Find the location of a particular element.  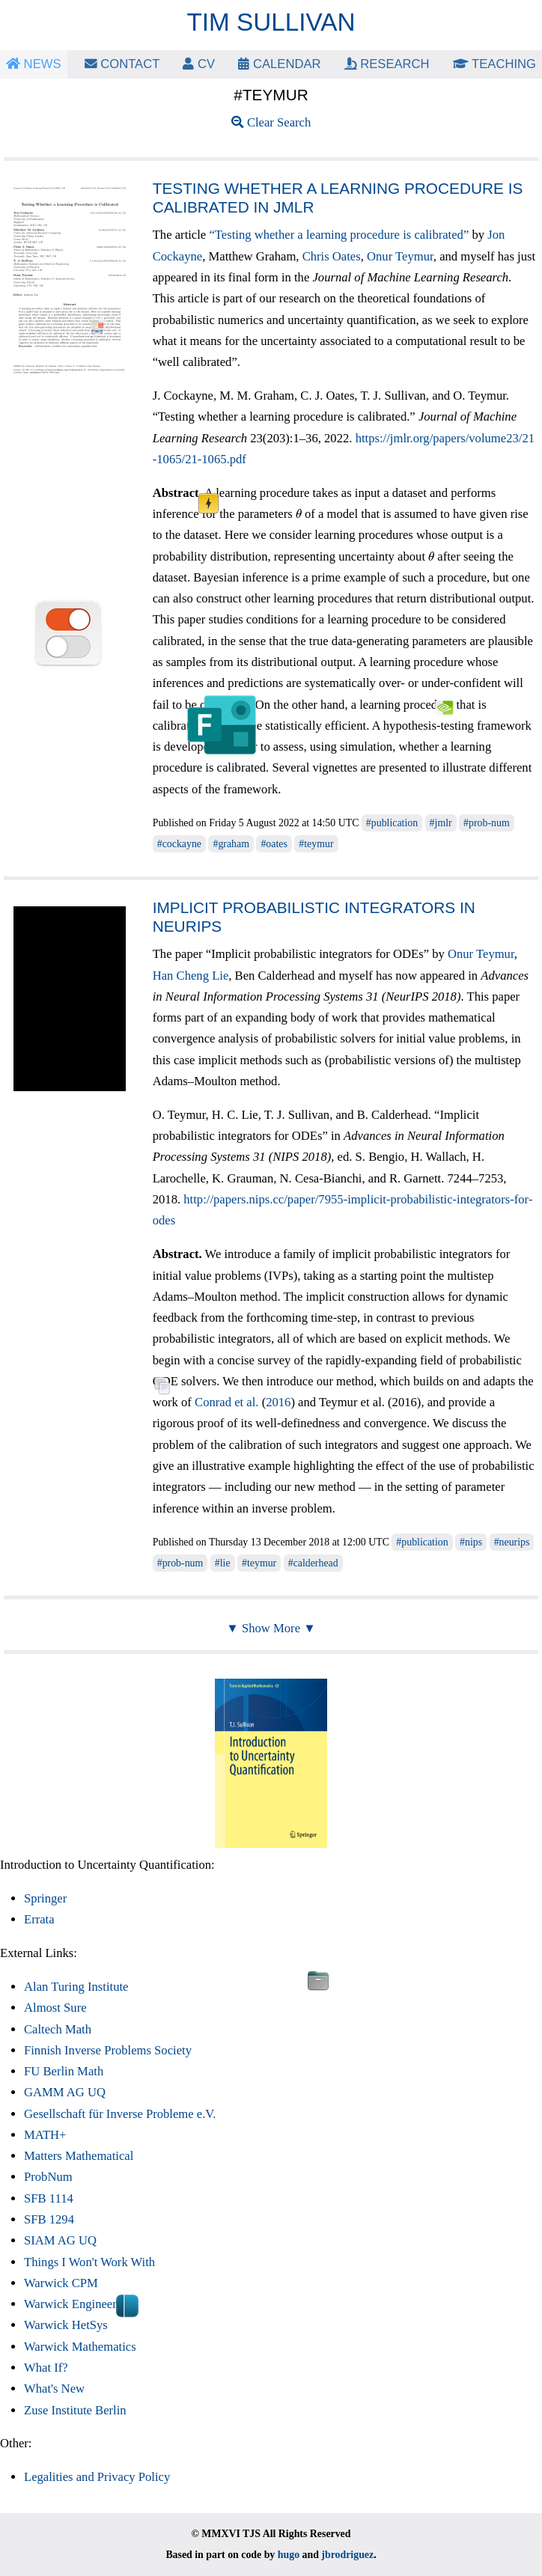

open unity tweak tool settings is located at coordinates (68, 633).